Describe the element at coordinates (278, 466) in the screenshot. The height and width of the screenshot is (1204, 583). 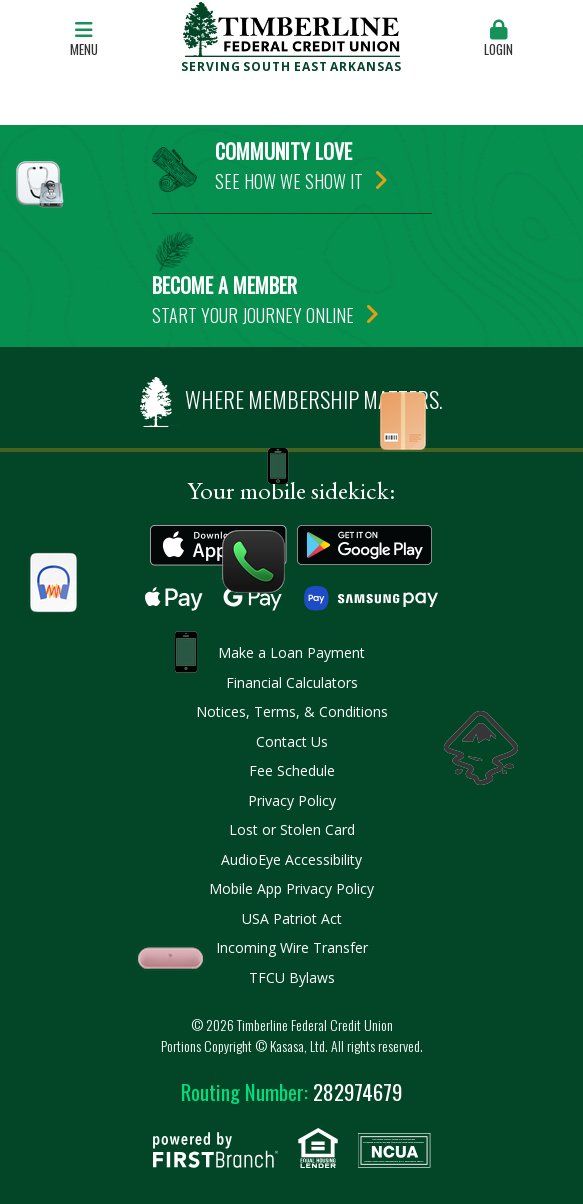
I see `view connected iPhone device` at that location.